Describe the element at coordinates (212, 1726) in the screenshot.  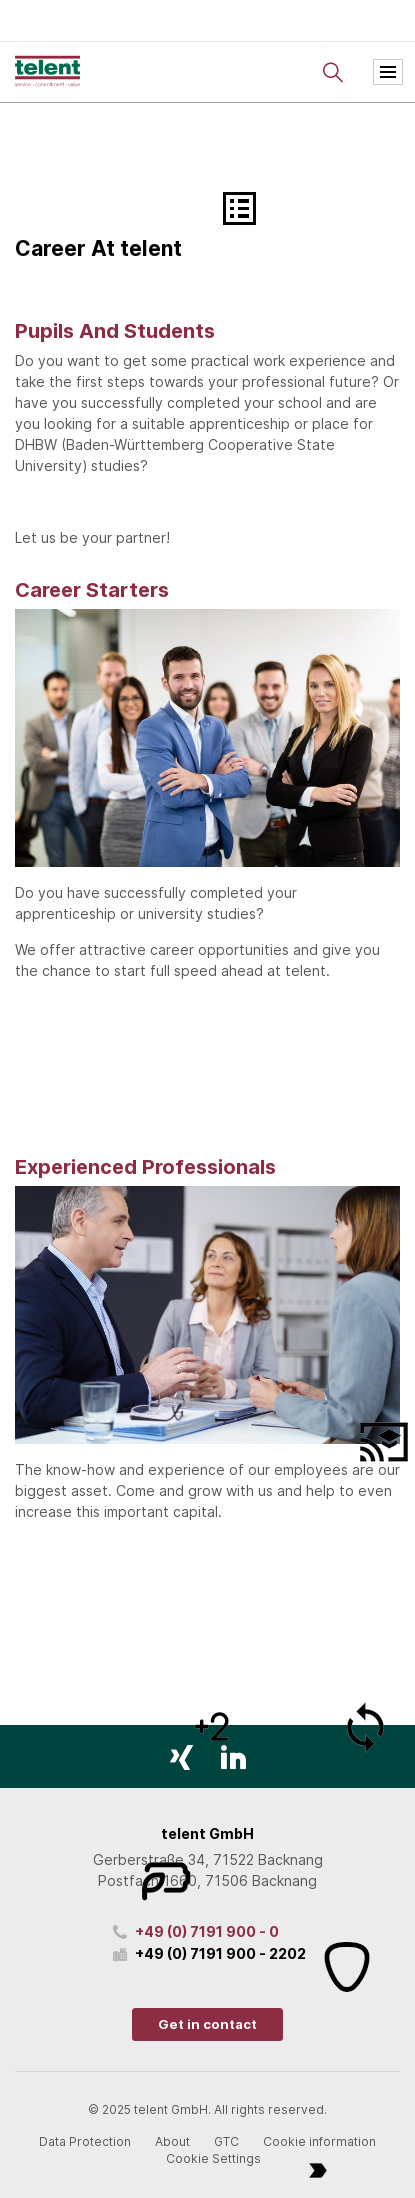
I see `increase exposure by 2 stops` at that location.